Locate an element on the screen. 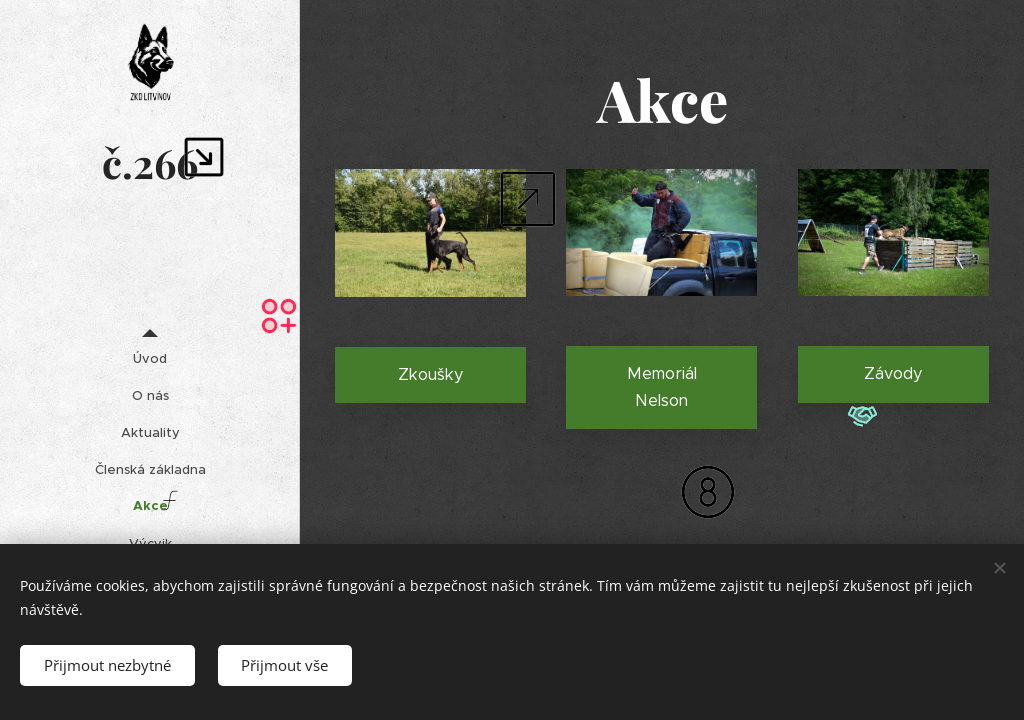  navigate to the next item diagonally is located at coordinates (204, 157).